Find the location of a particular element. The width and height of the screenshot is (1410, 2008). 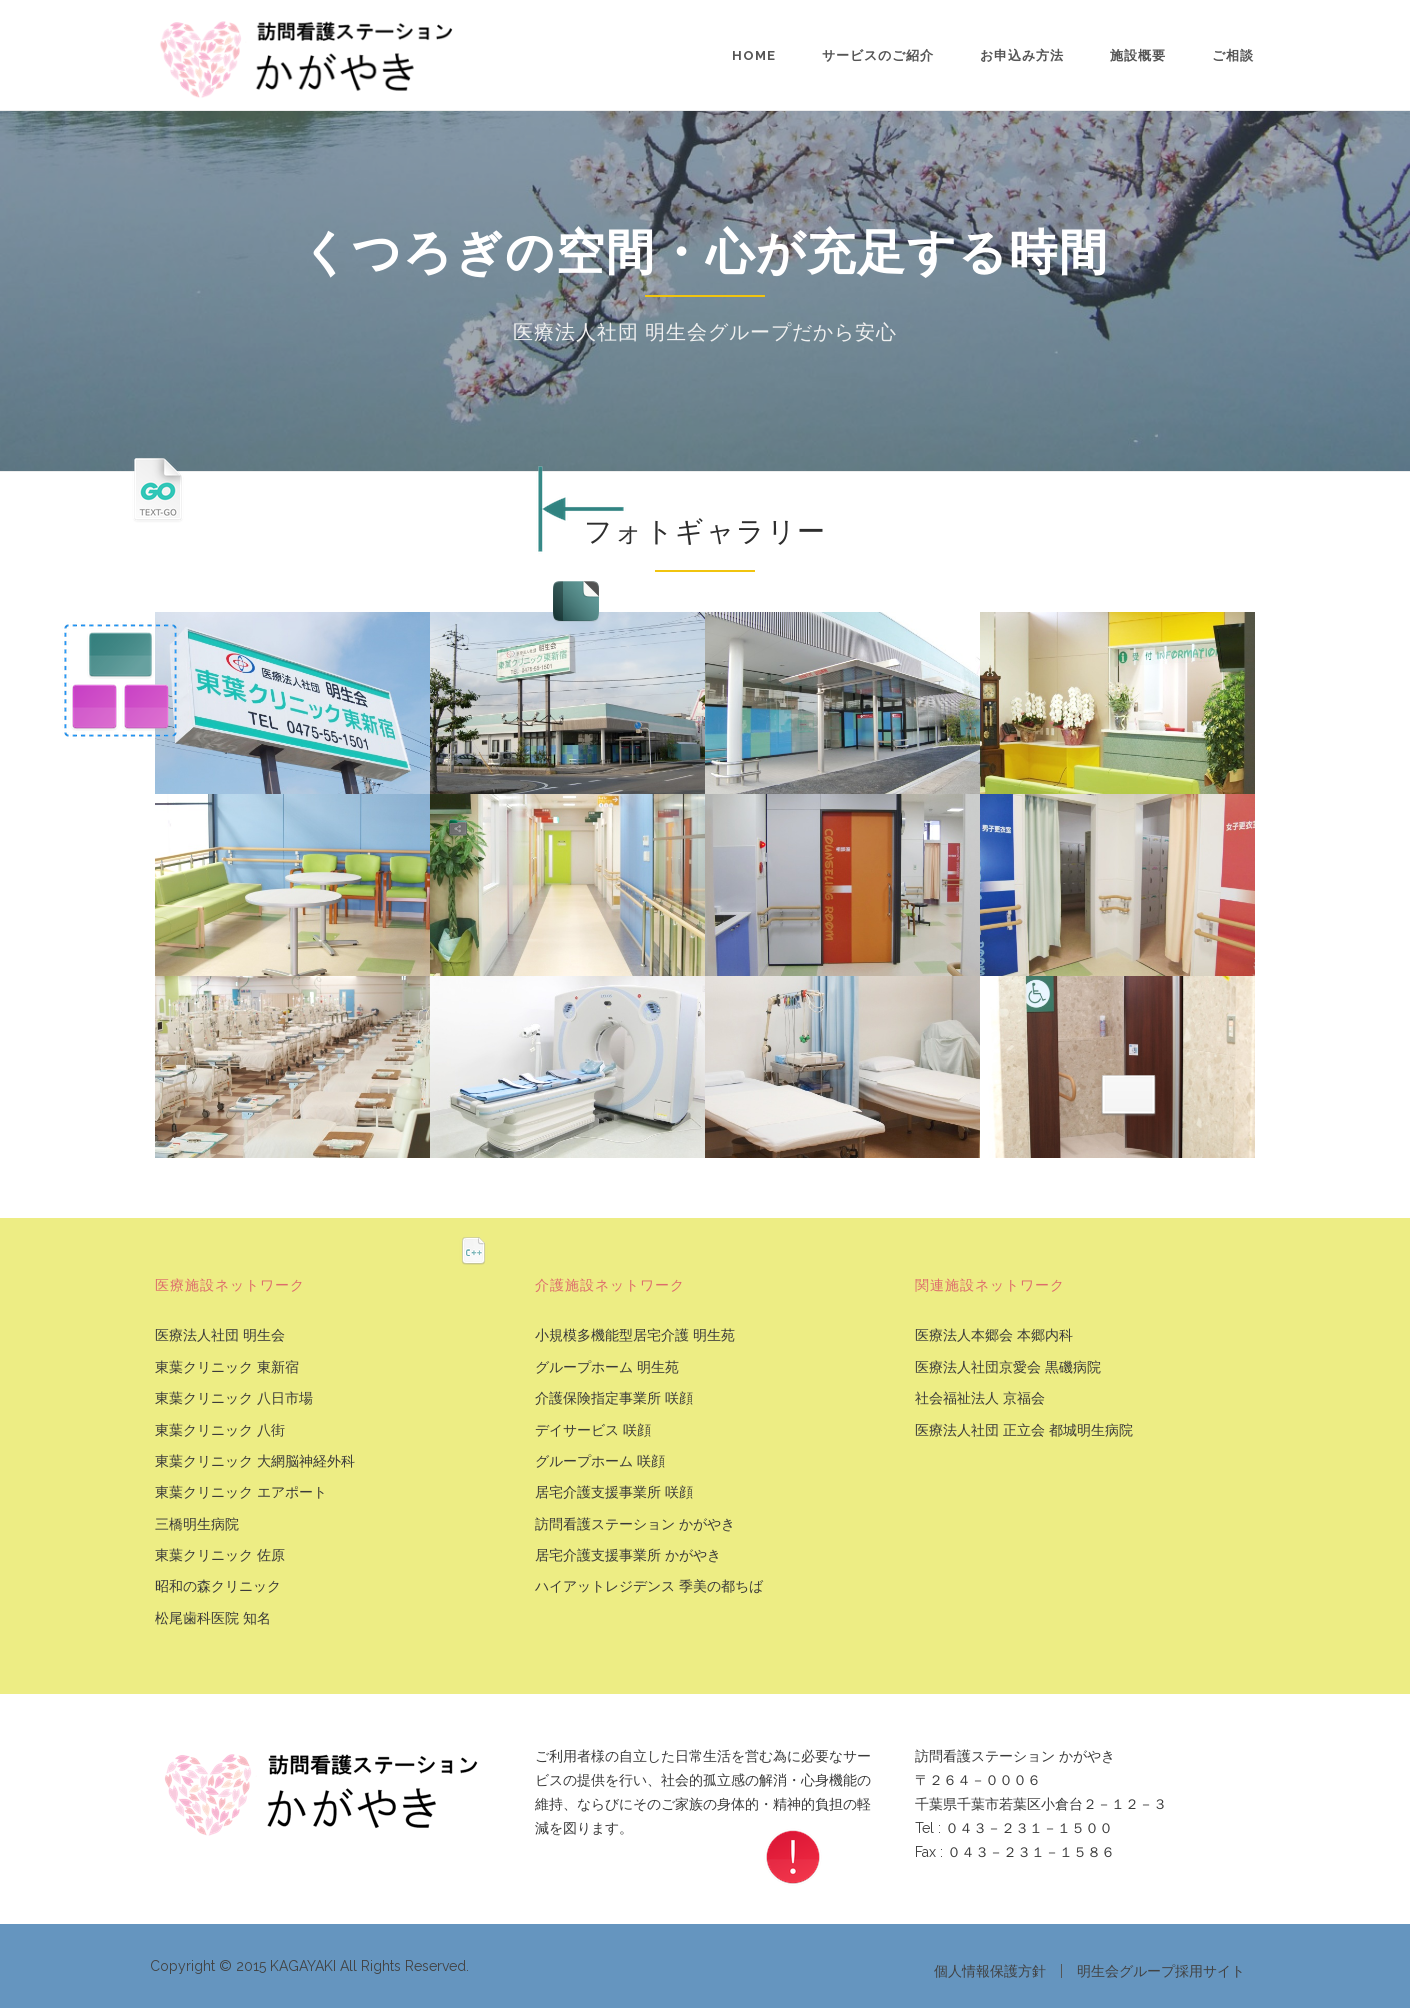

select all items in the current view is located at coordinates (120, 680).